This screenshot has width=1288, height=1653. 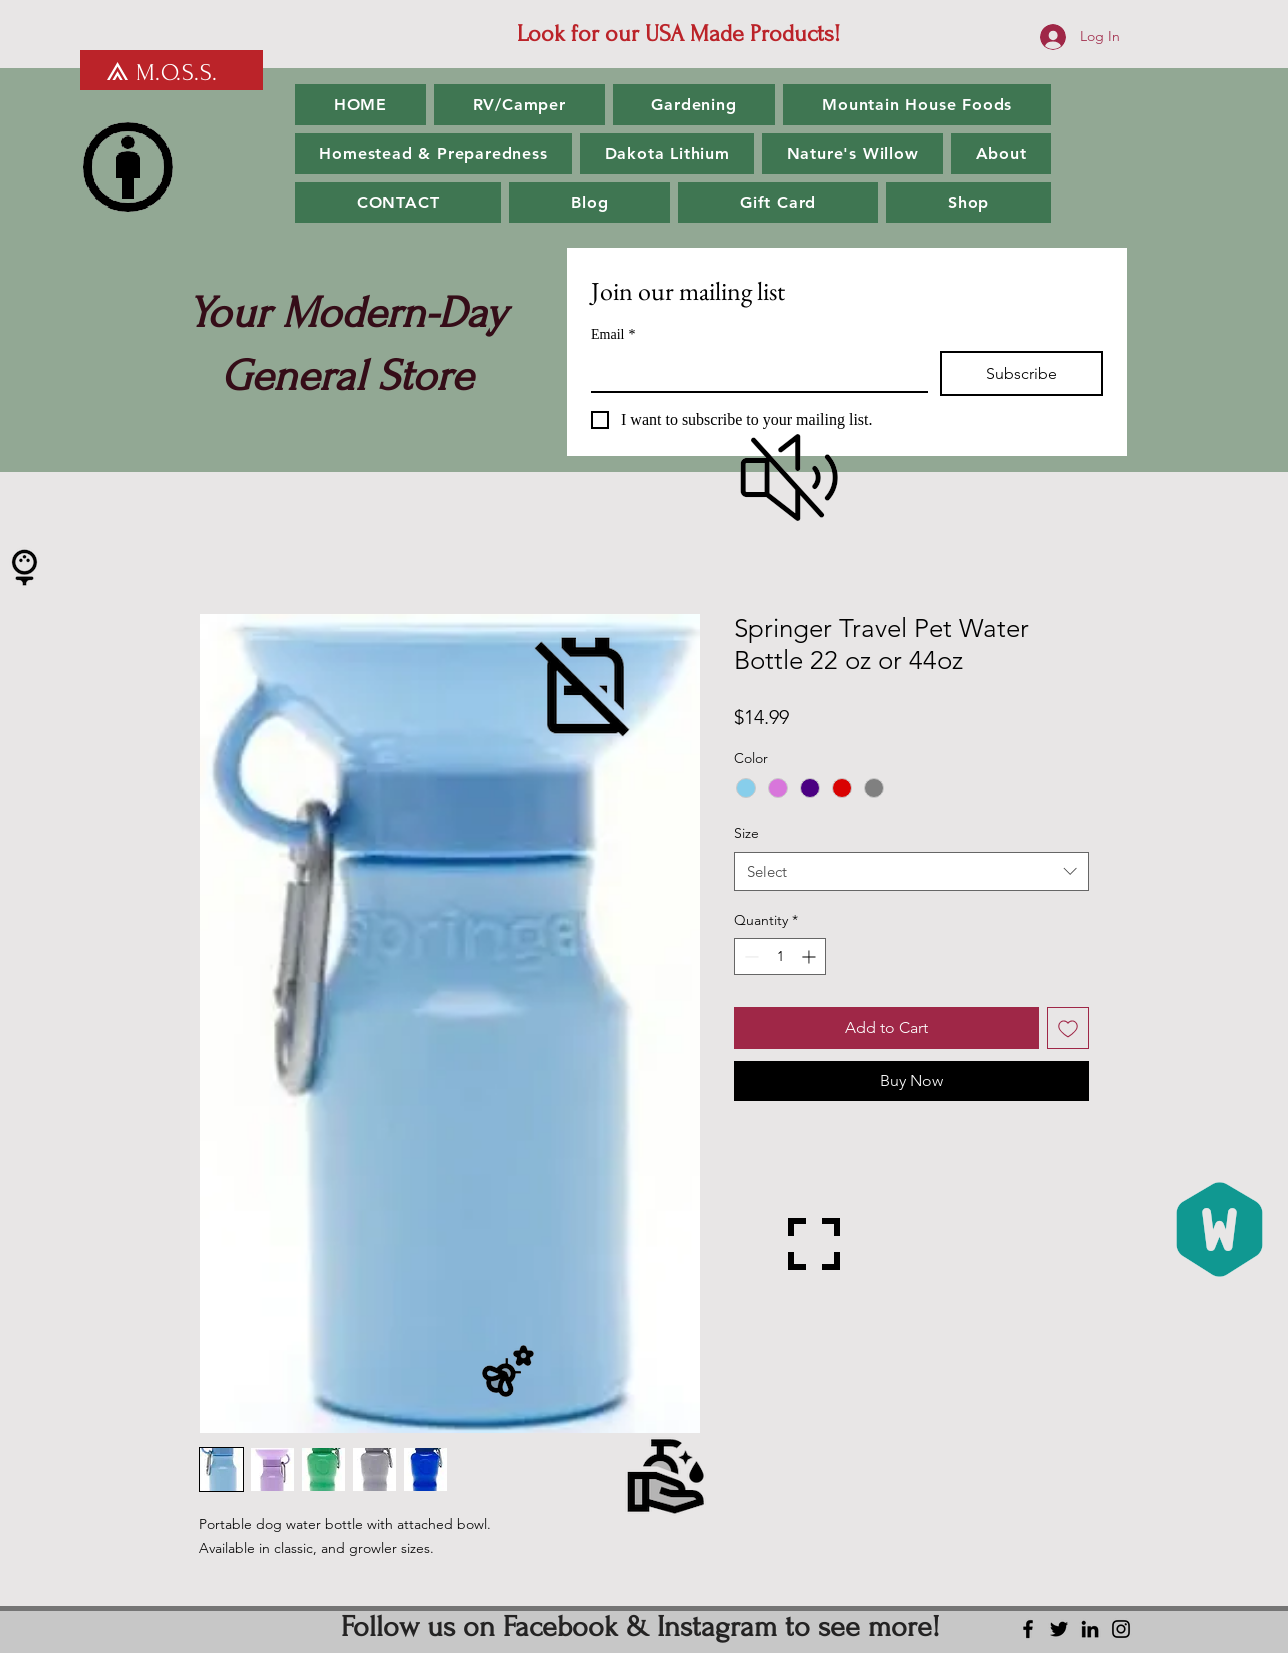 I want to click on access golf scores or tracking, so click(x=24, y=567).